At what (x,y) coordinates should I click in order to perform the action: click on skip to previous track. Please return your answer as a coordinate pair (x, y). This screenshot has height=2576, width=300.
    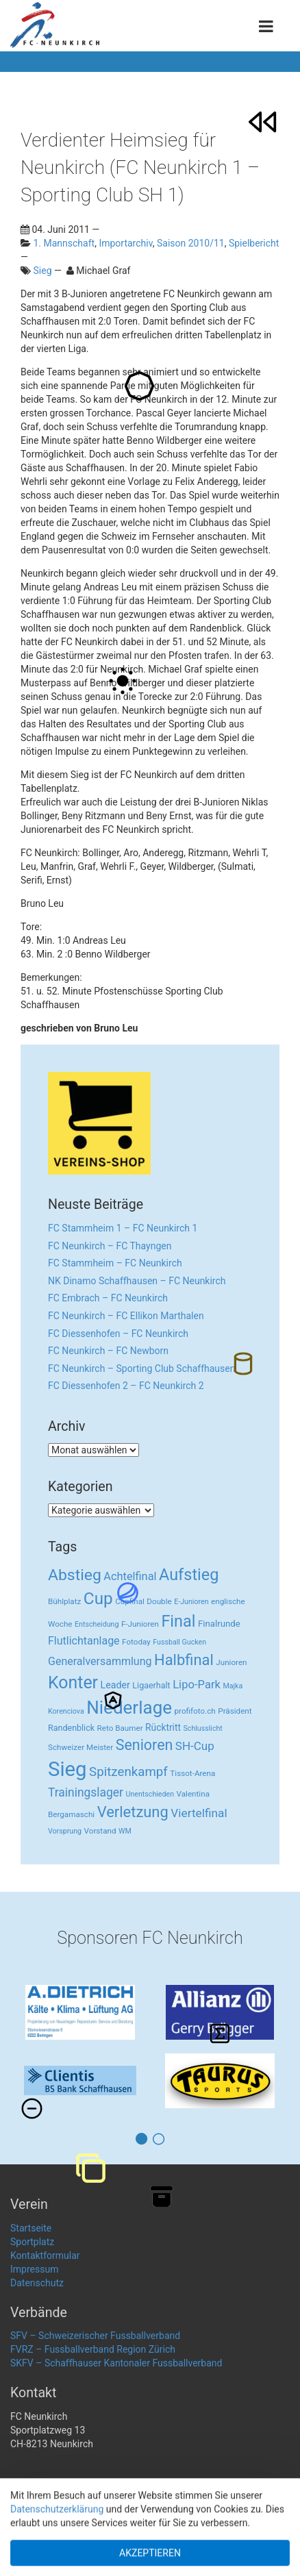
    Looking at the image, I should click on (263, 122).